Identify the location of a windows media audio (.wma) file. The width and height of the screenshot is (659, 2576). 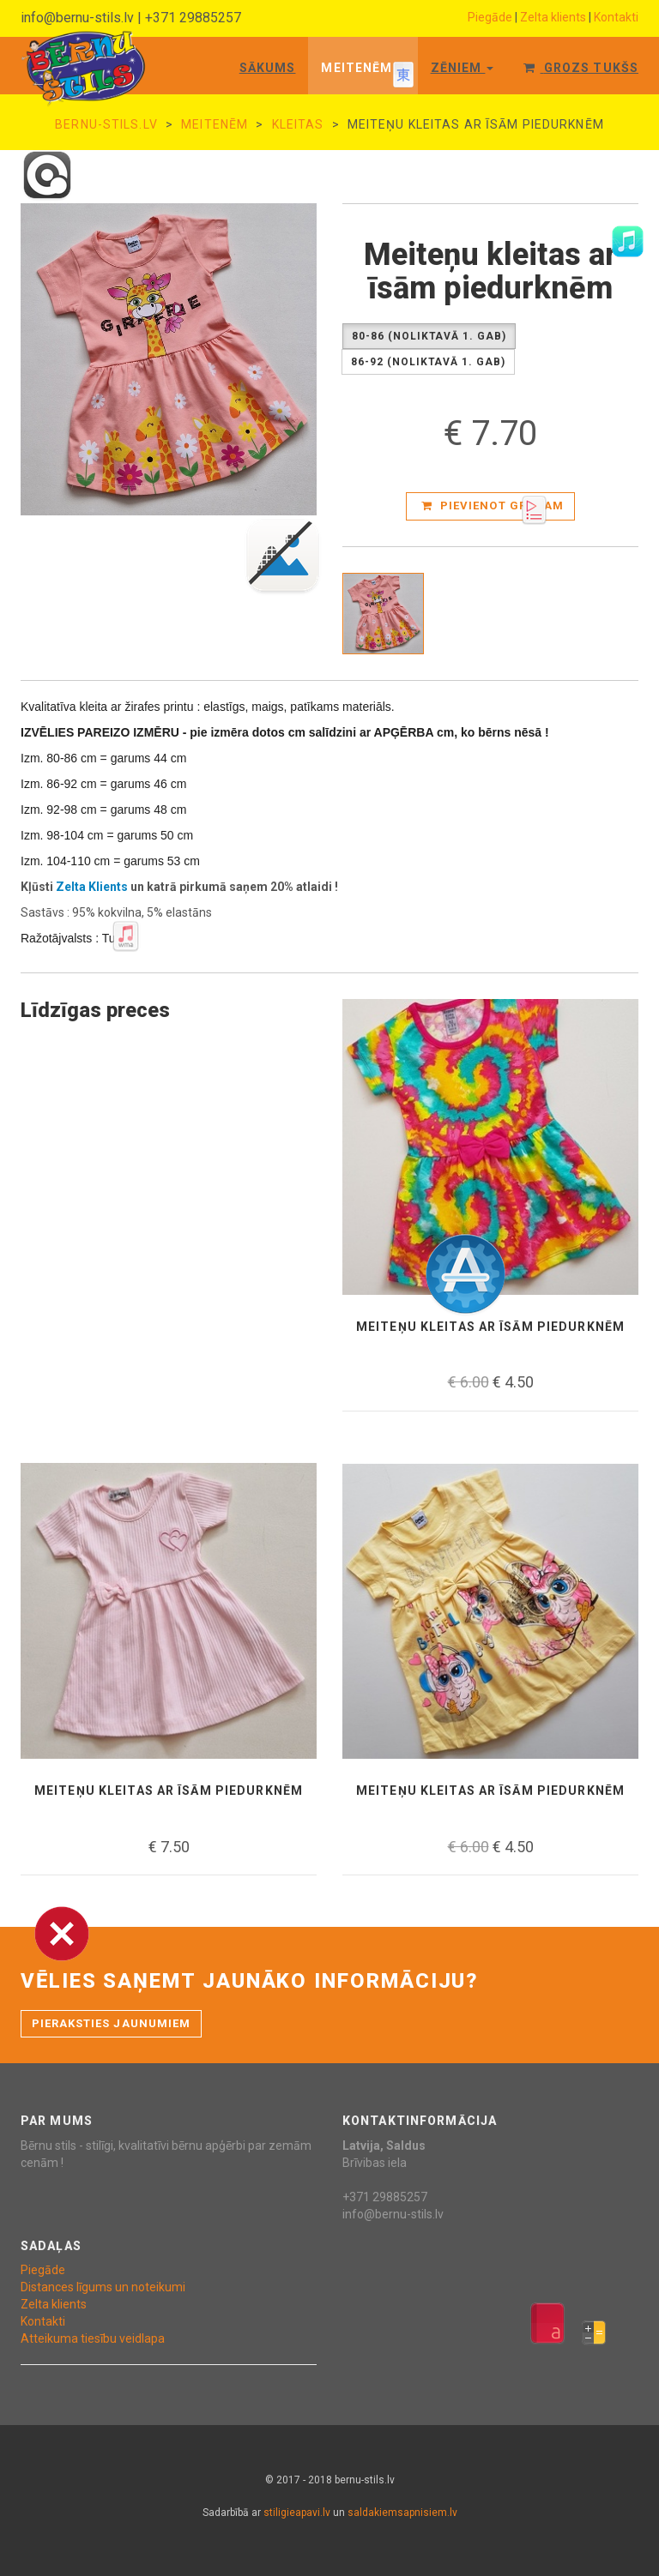
(125, 936).